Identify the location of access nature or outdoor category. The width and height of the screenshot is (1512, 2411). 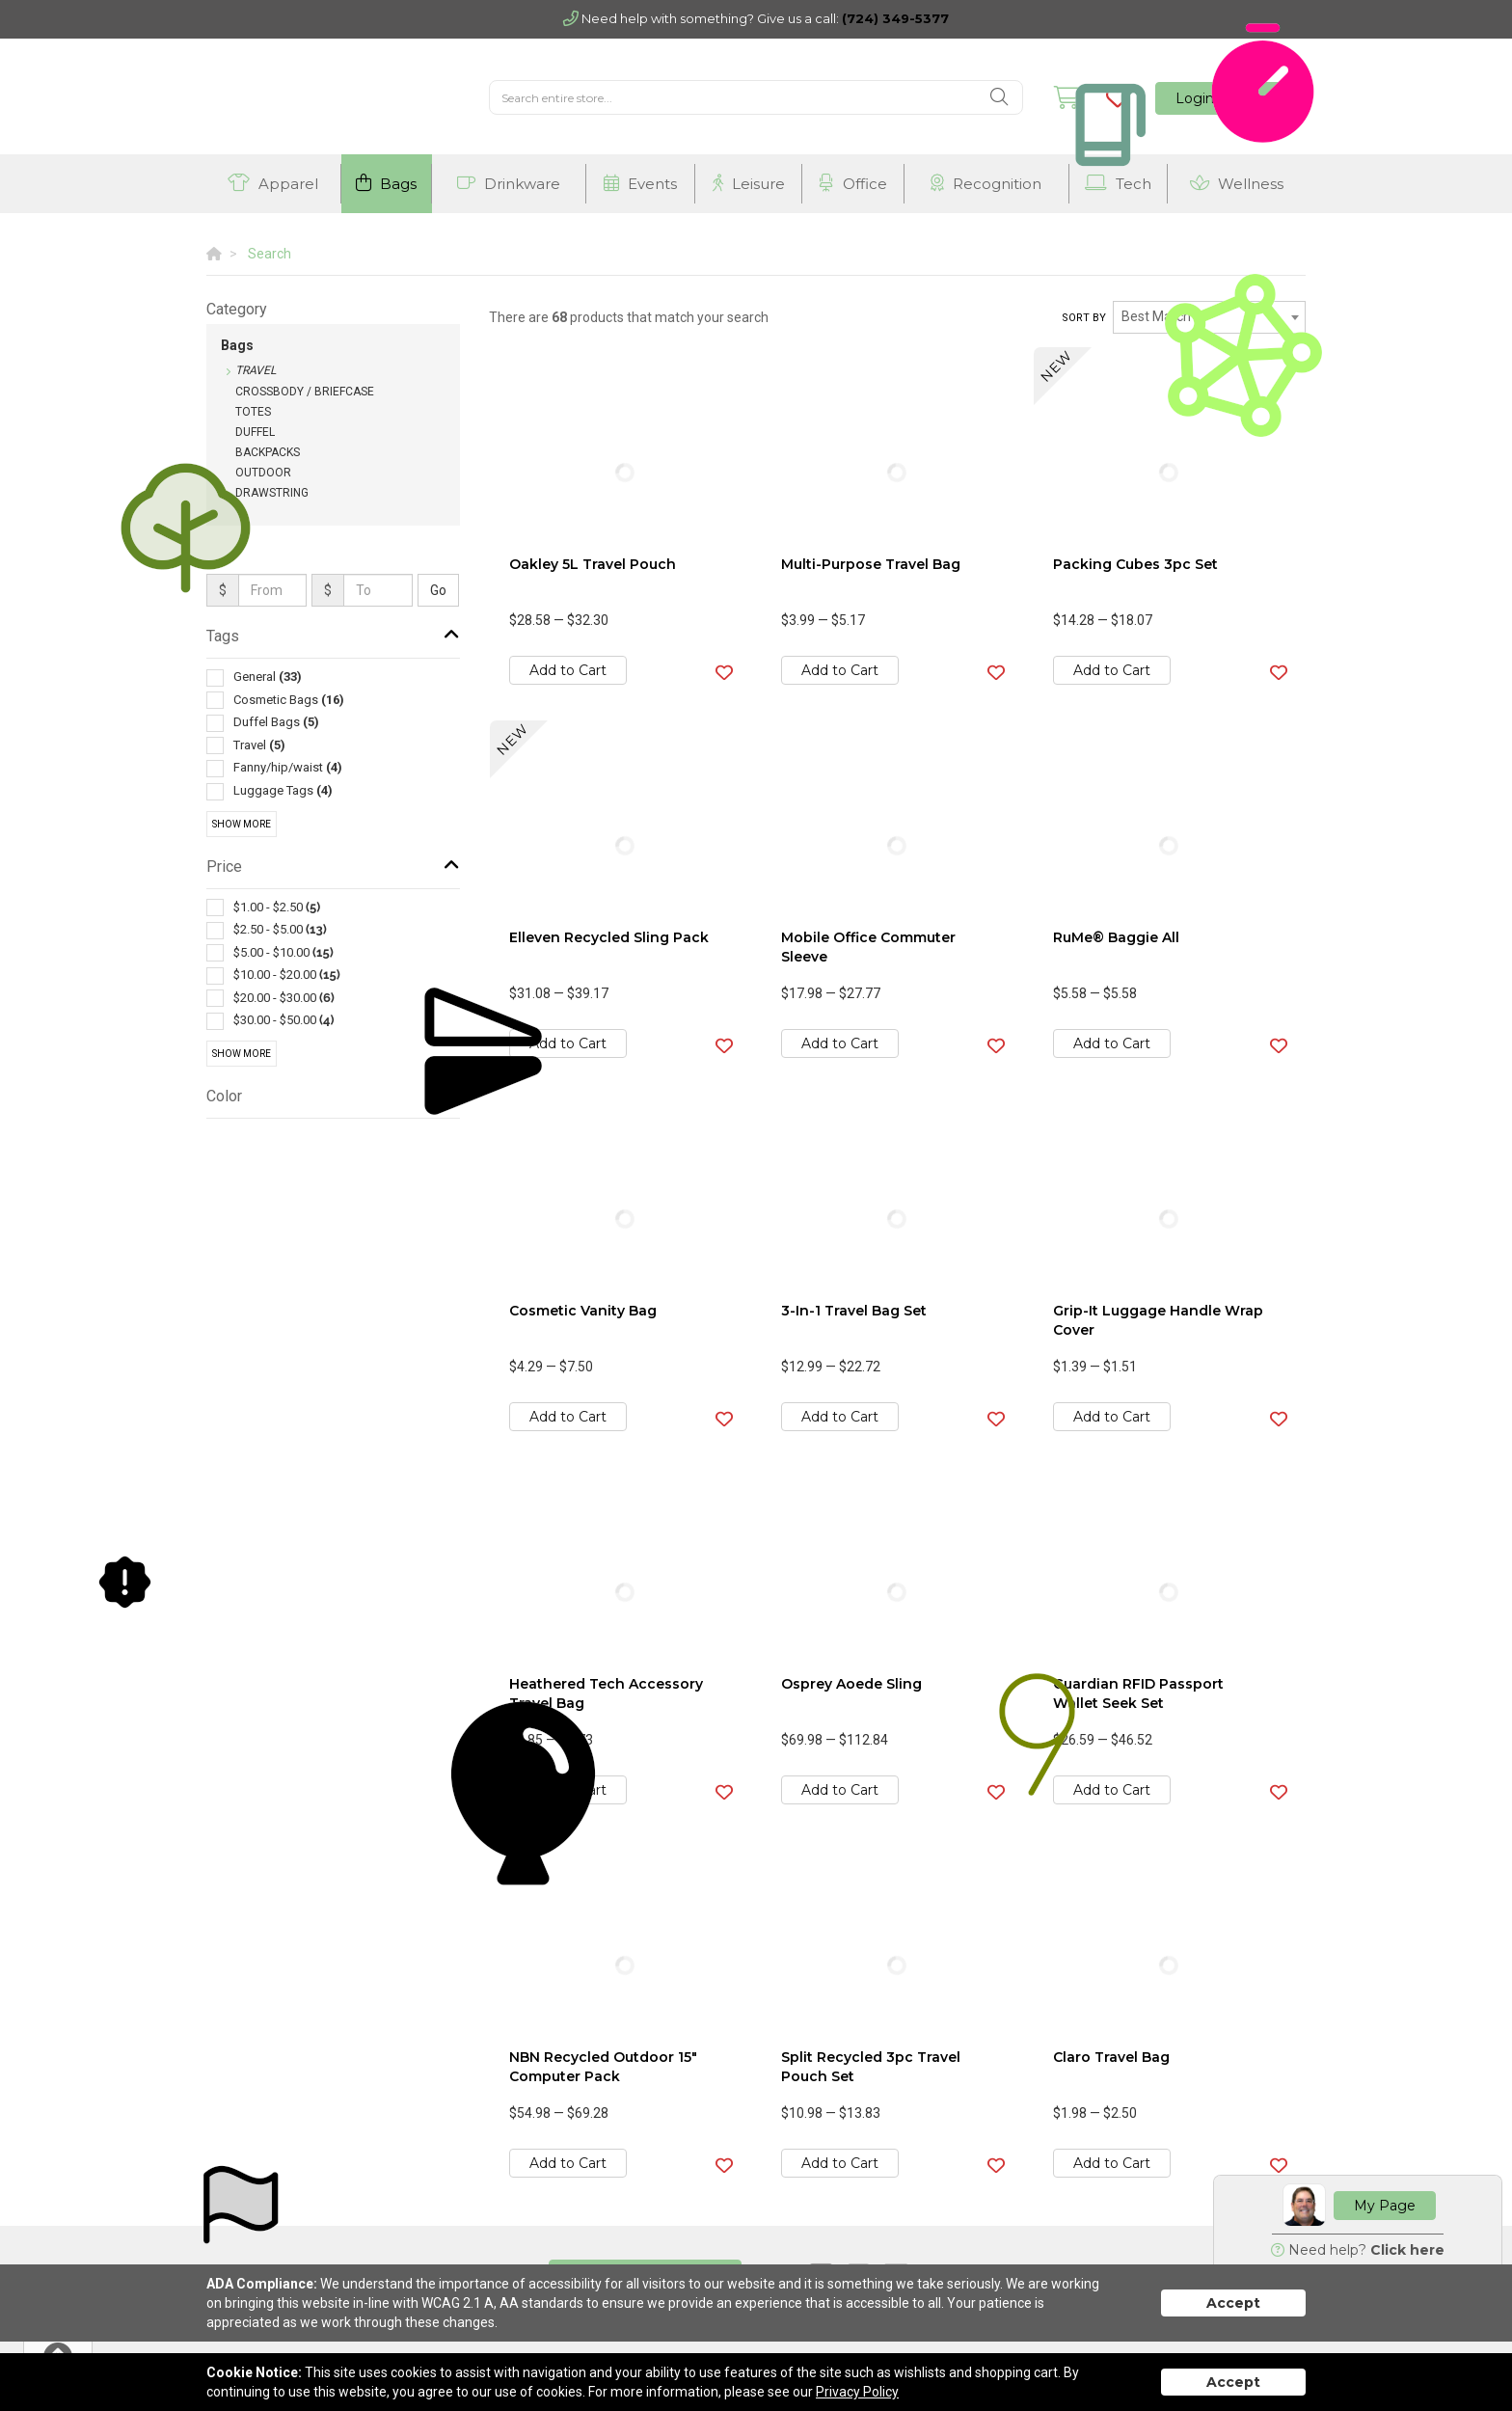
(185, 528).